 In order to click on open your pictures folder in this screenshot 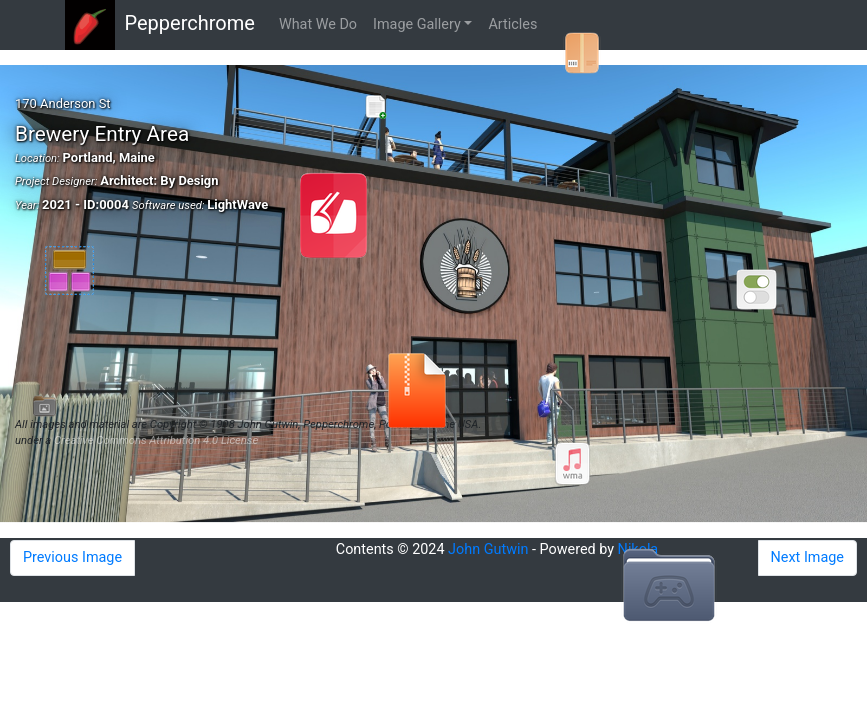, I will do `click(44, 405)`.